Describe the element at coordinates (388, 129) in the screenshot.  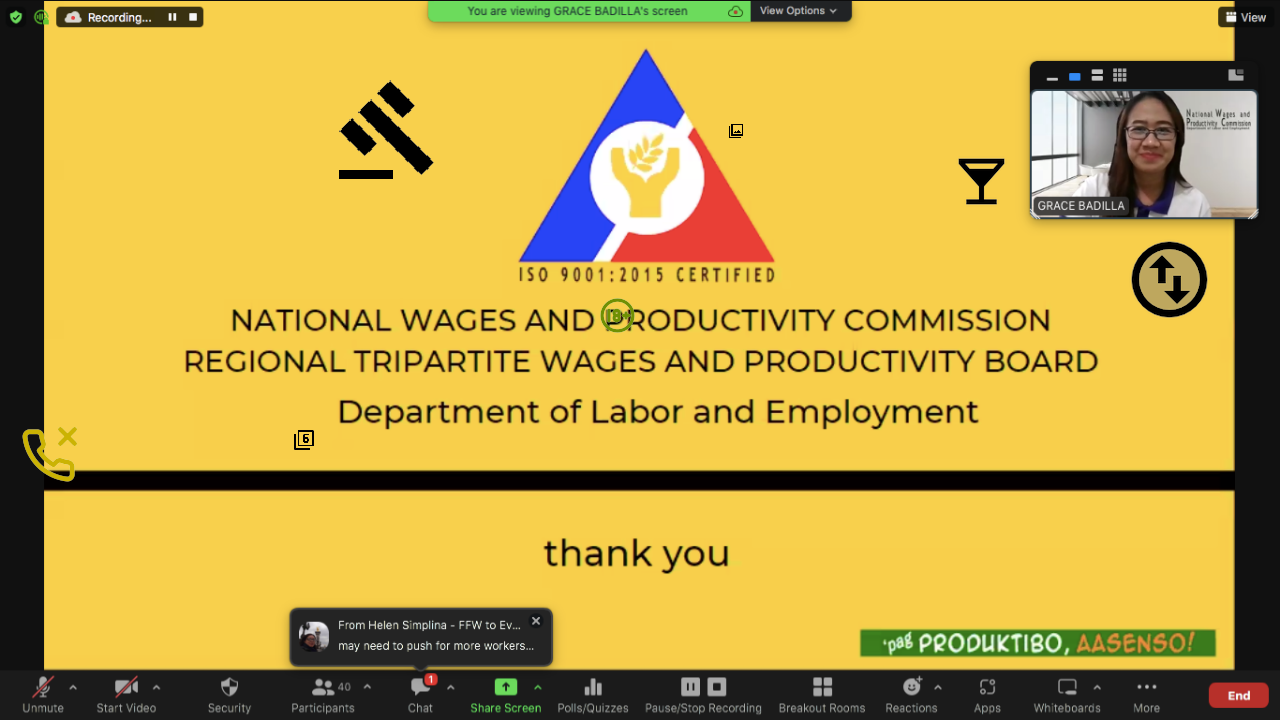
I see `access legal or terms of service information` at that location.